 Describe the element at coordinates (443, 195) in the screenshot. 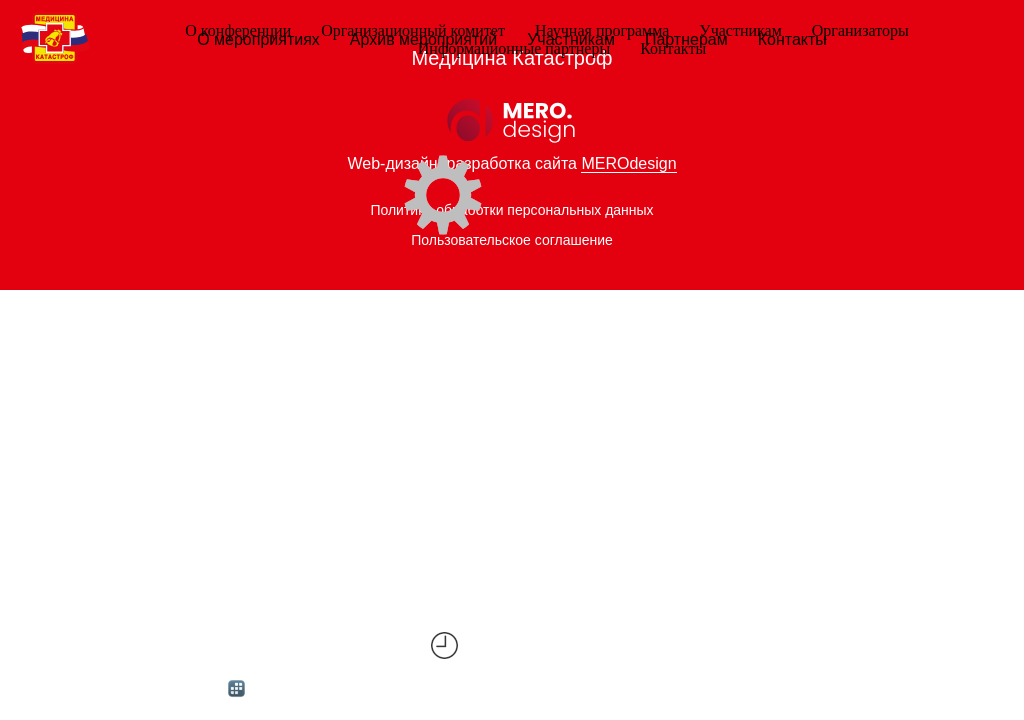

I see `access system settings` at that location.